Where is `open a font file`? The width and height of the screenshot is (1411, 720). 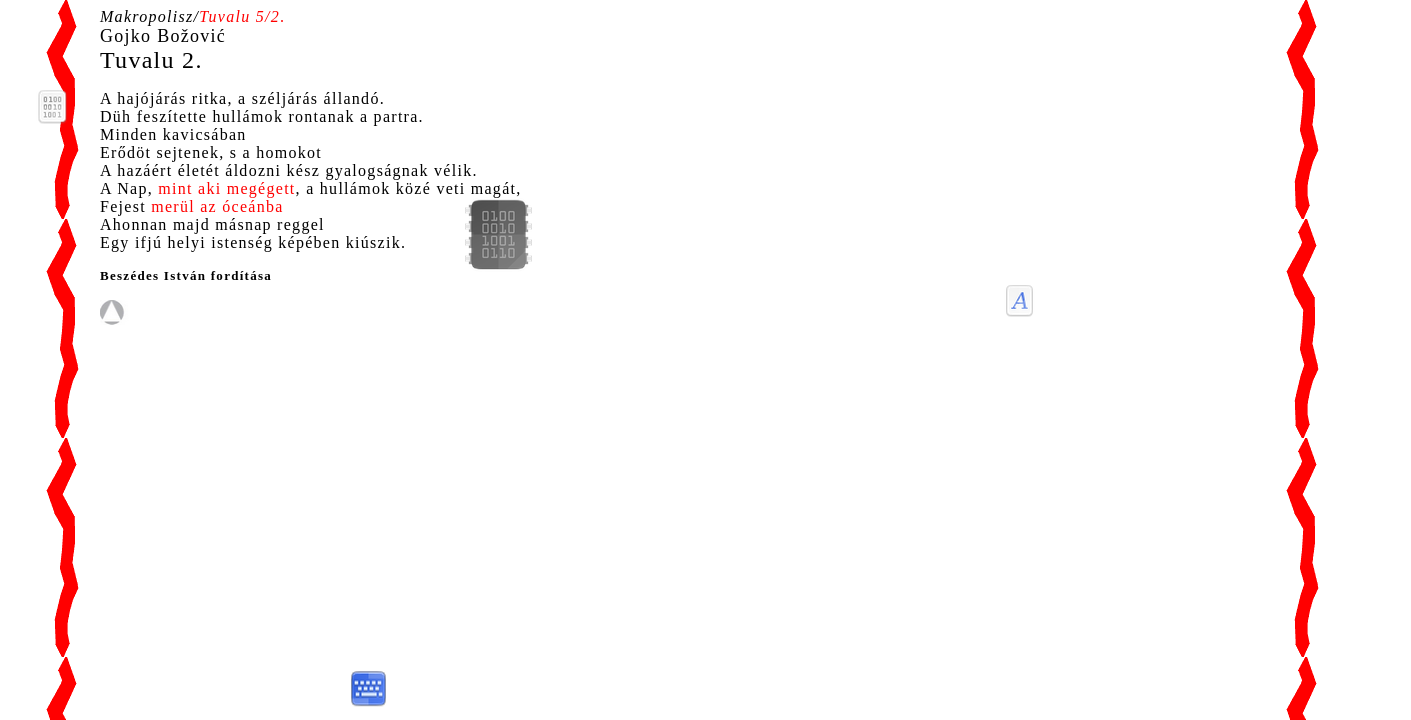
open a font file is located at coordinates (1019, 300).